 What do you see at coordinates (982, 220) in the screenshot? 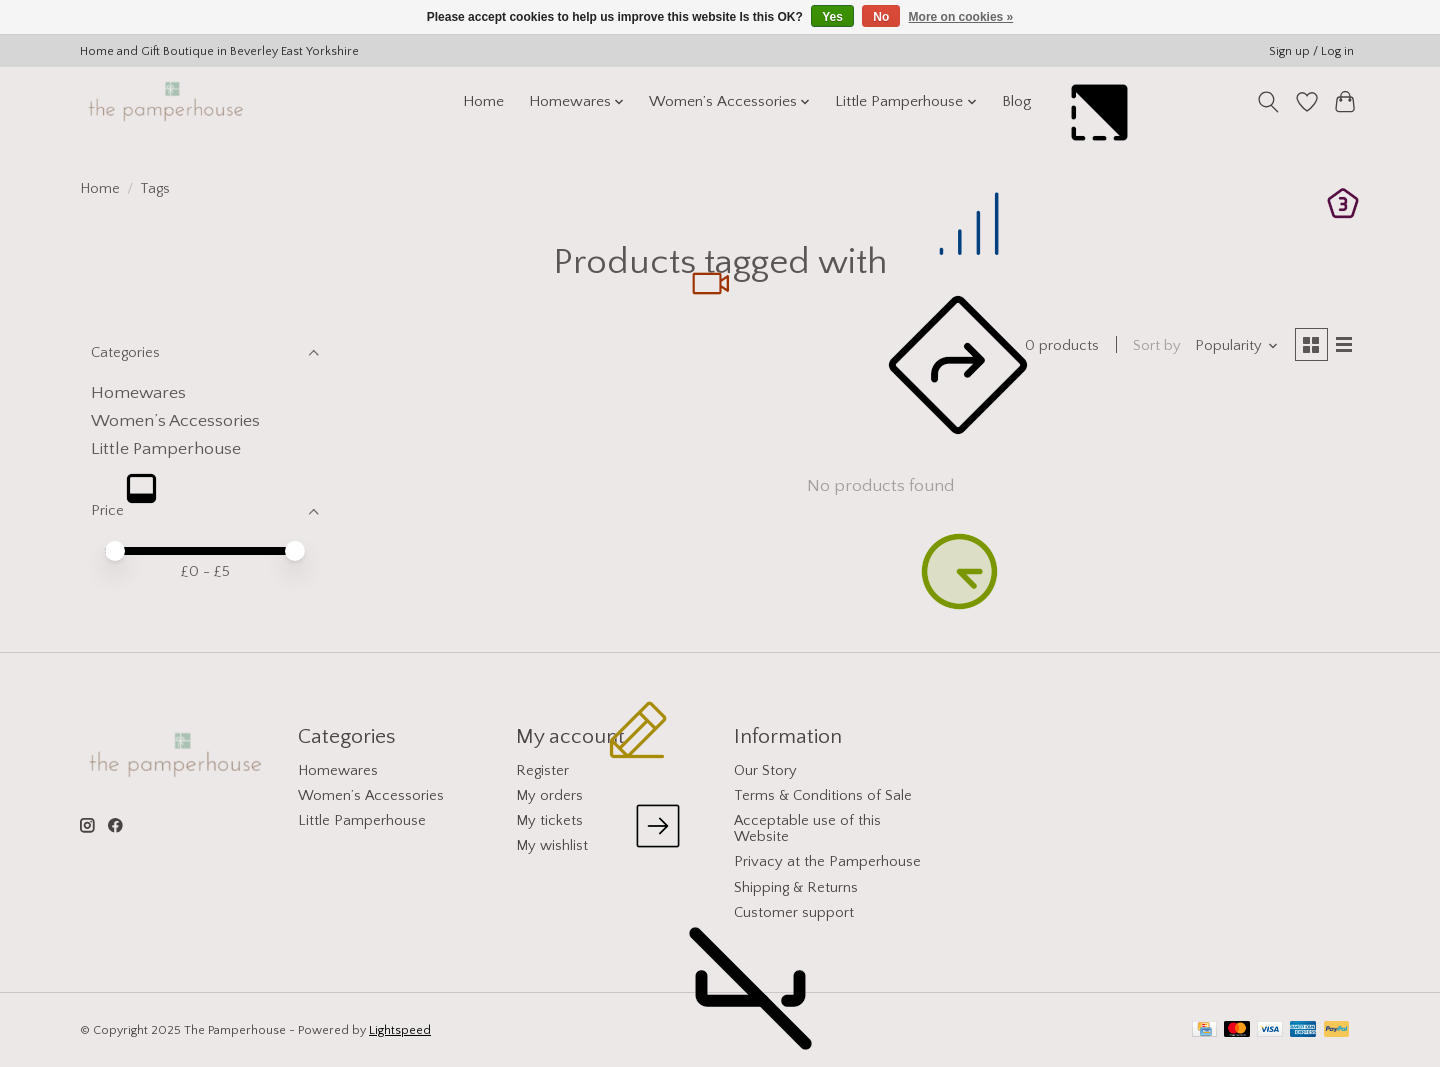
I see `indicates strong cellular network signal` at bounding box center [982, 220].